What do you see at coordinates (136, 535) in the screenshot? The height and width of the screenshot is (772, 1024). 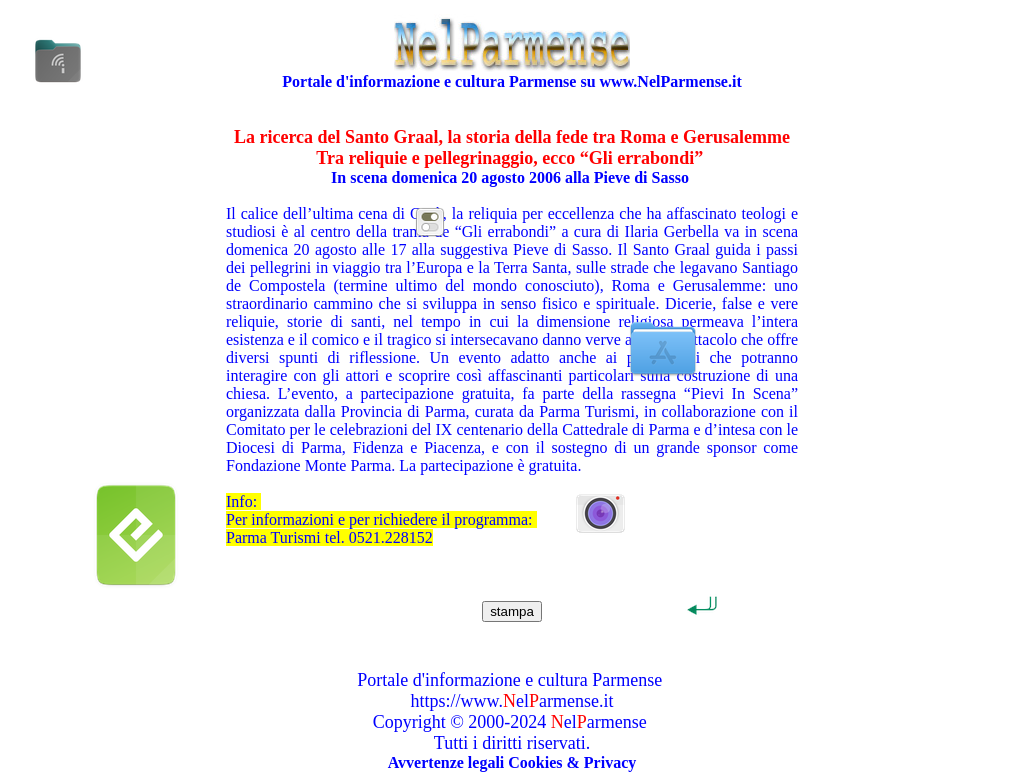 I see `an epub ebook file` at bounding box center [136, 535].